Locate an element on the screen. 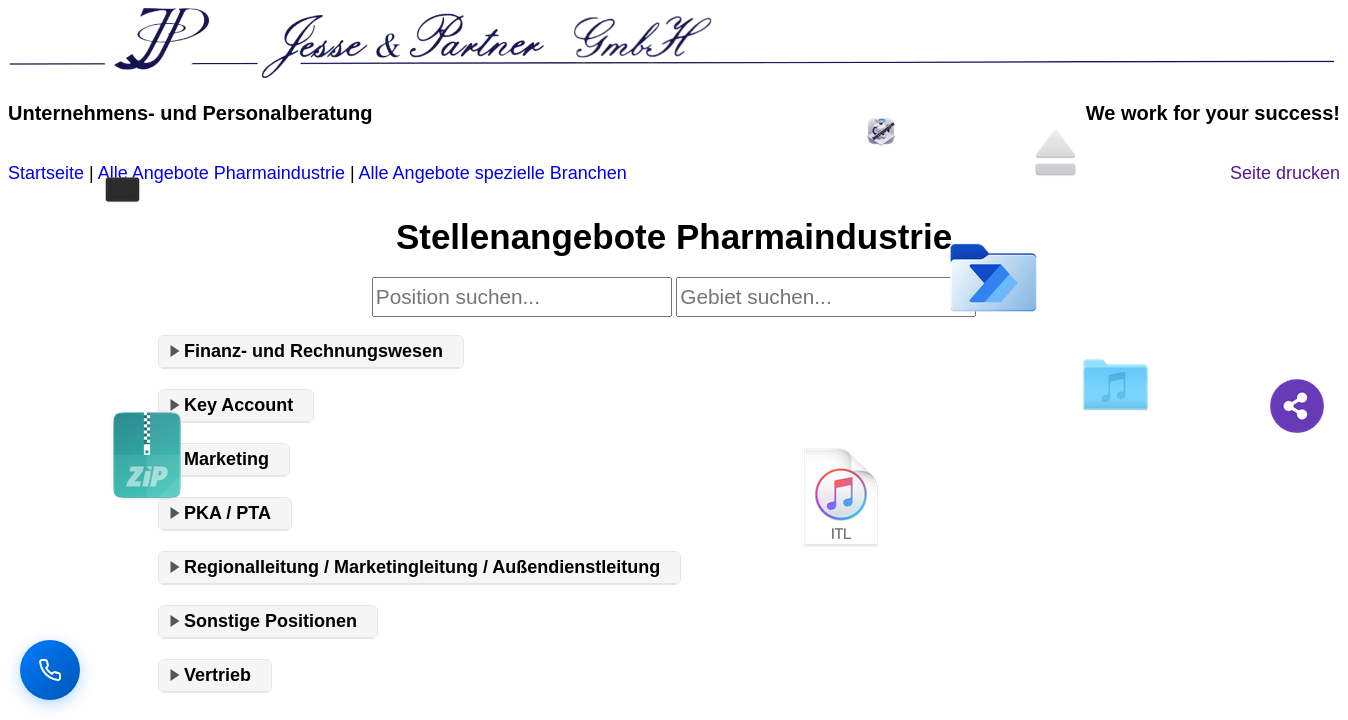 This screenshot has width=1348, height=720. indicates a connected bluetooth device is located at coordinates (122, 189).